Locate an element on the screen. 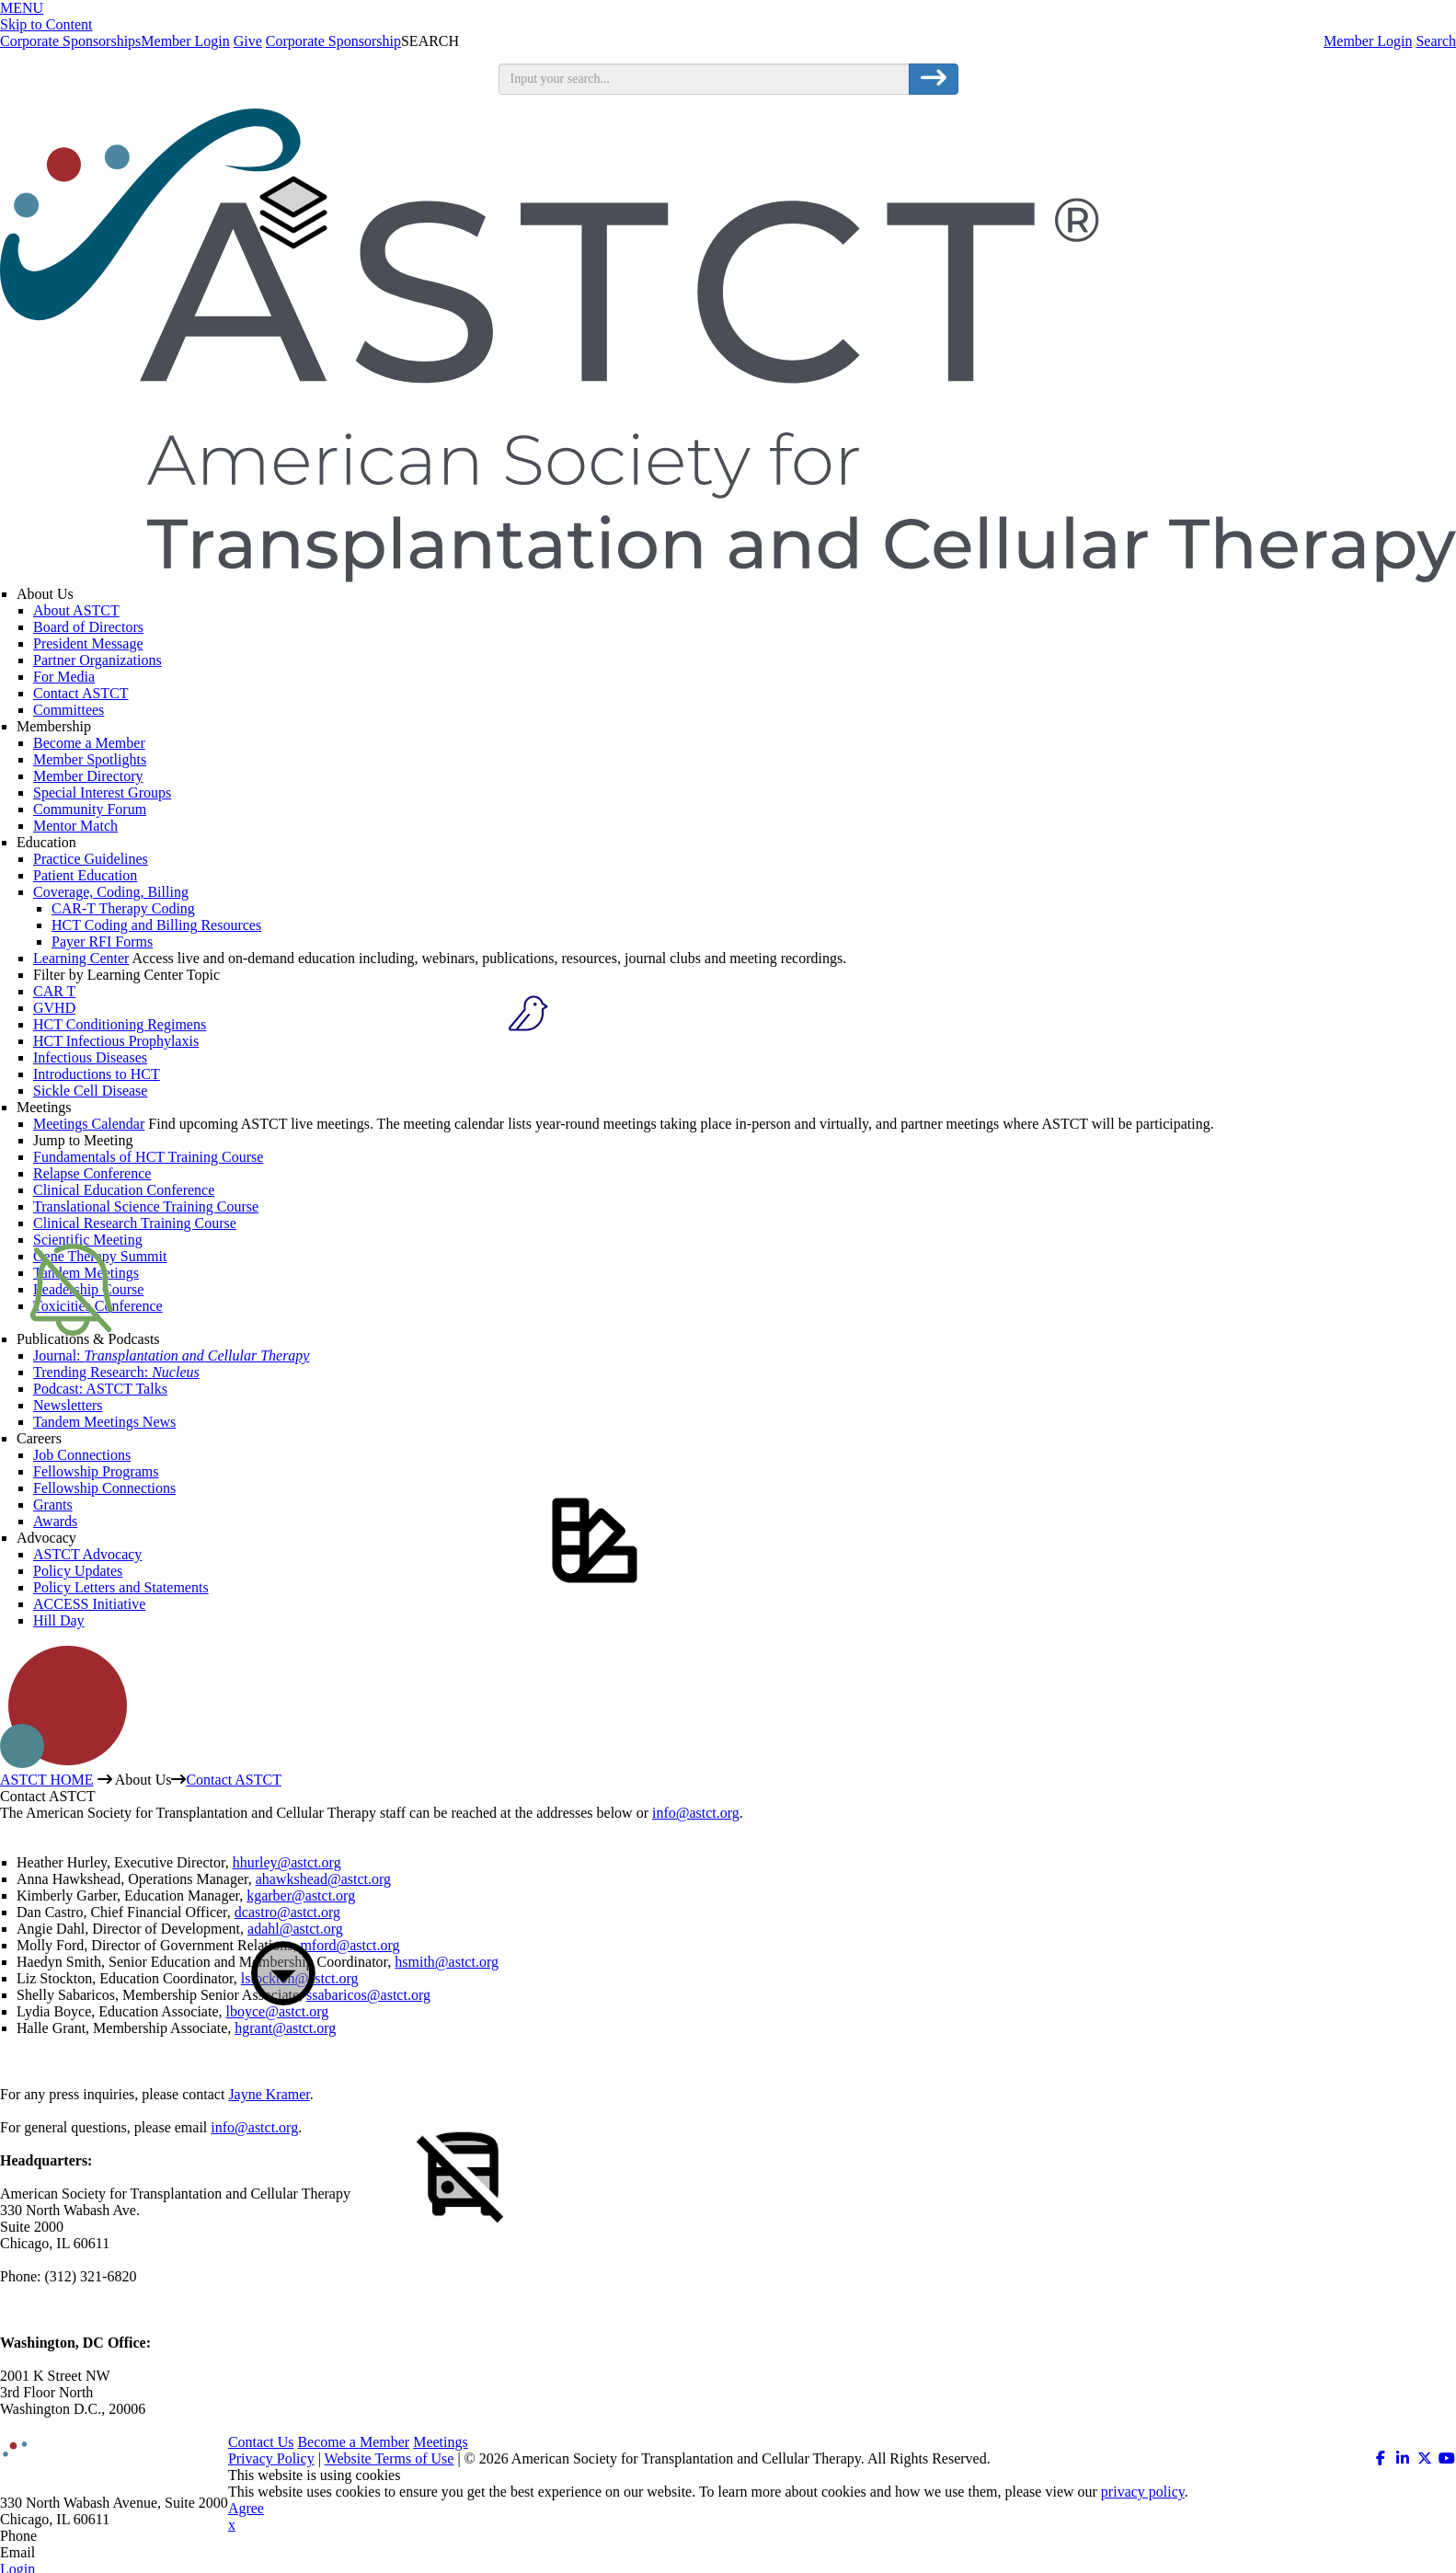 The height and width of the screenshot is (2573, 1456). access twitter or social media sharing is located at coordinates (529, 1015).